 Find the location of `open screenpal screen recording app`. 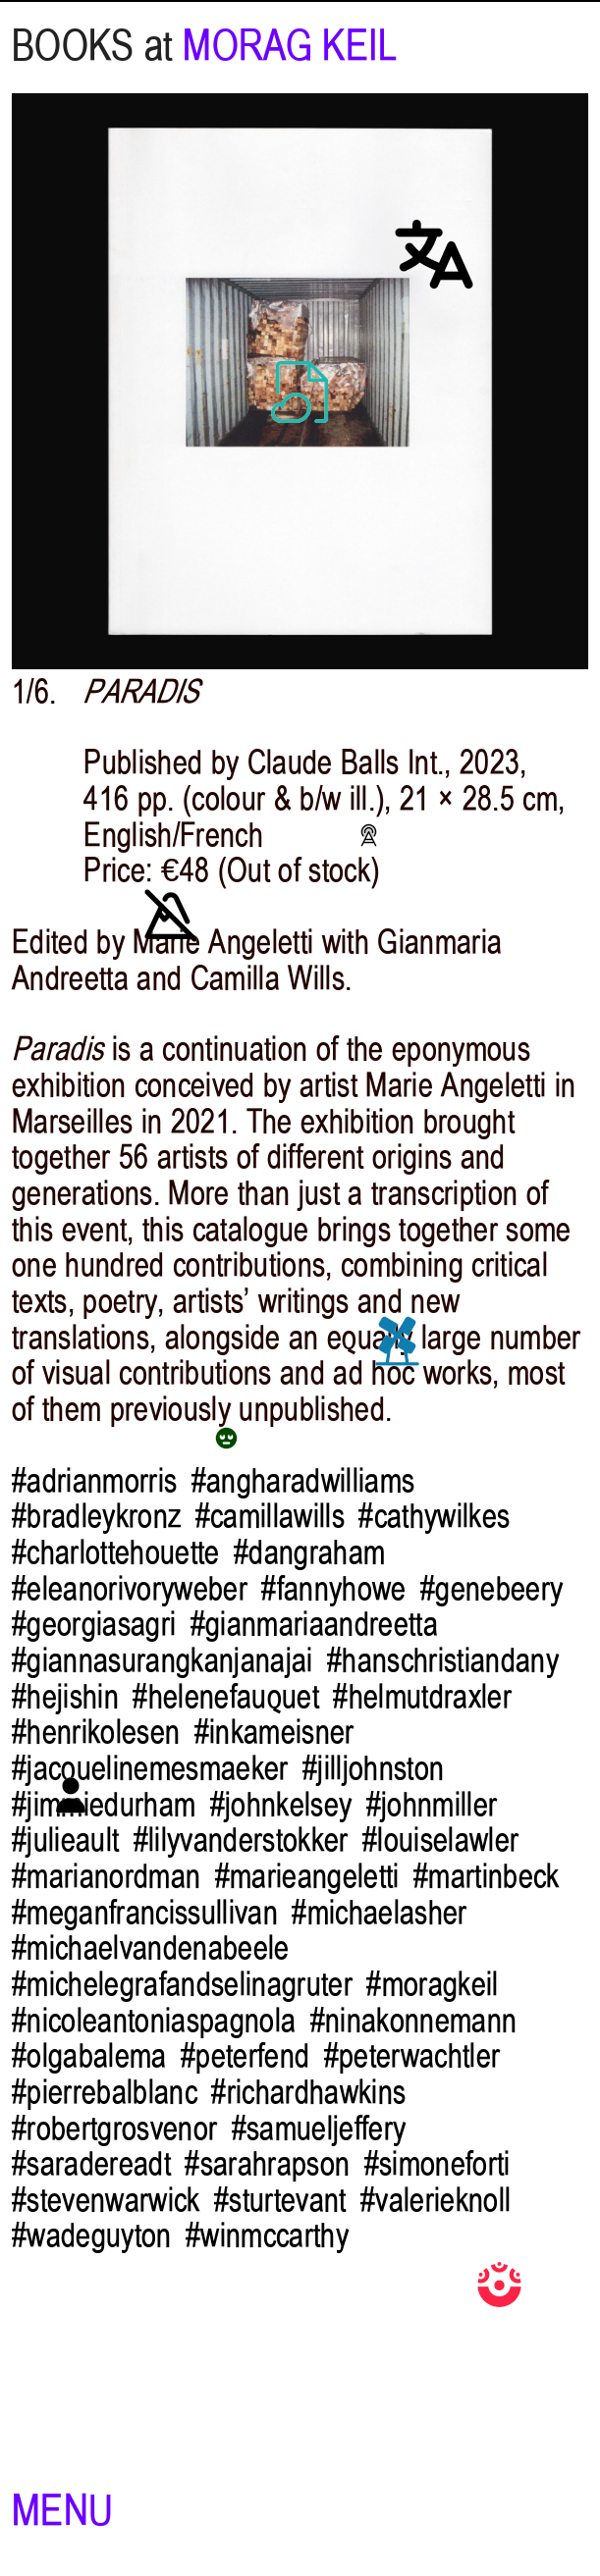

open screenpal screen recording app is located at coordinates (499, 2285).